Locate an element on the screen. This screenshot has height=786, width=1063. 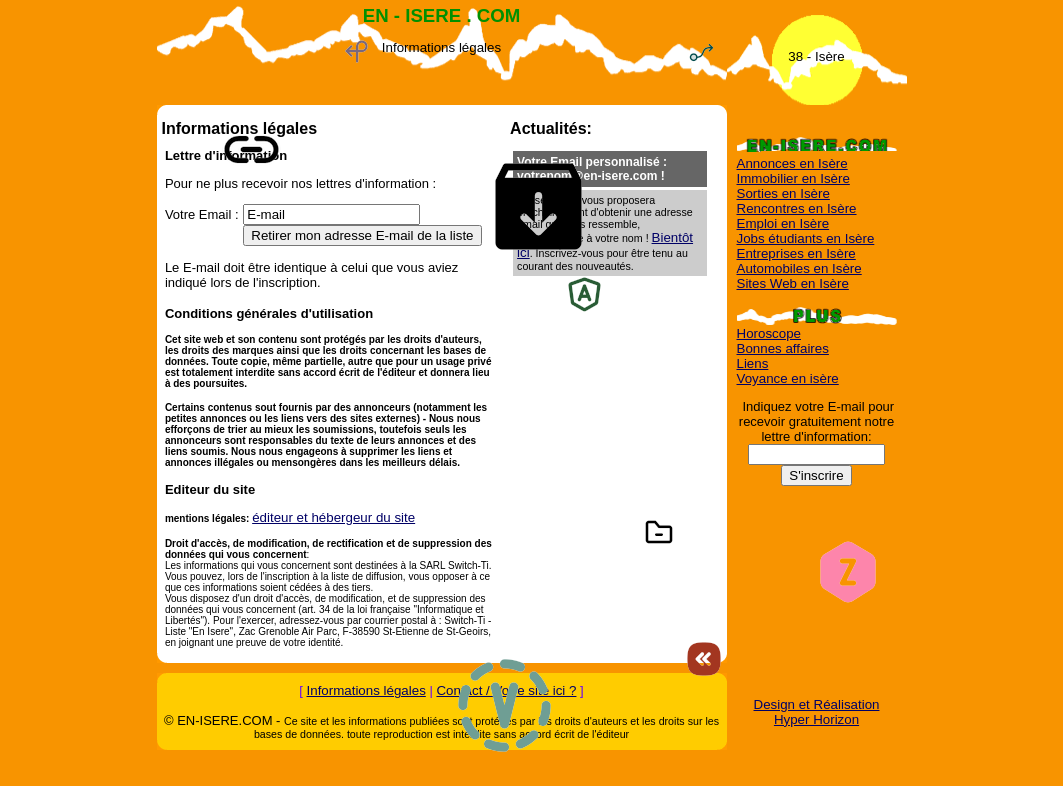
access z-branded app or service is located at coordinates (848, 572).